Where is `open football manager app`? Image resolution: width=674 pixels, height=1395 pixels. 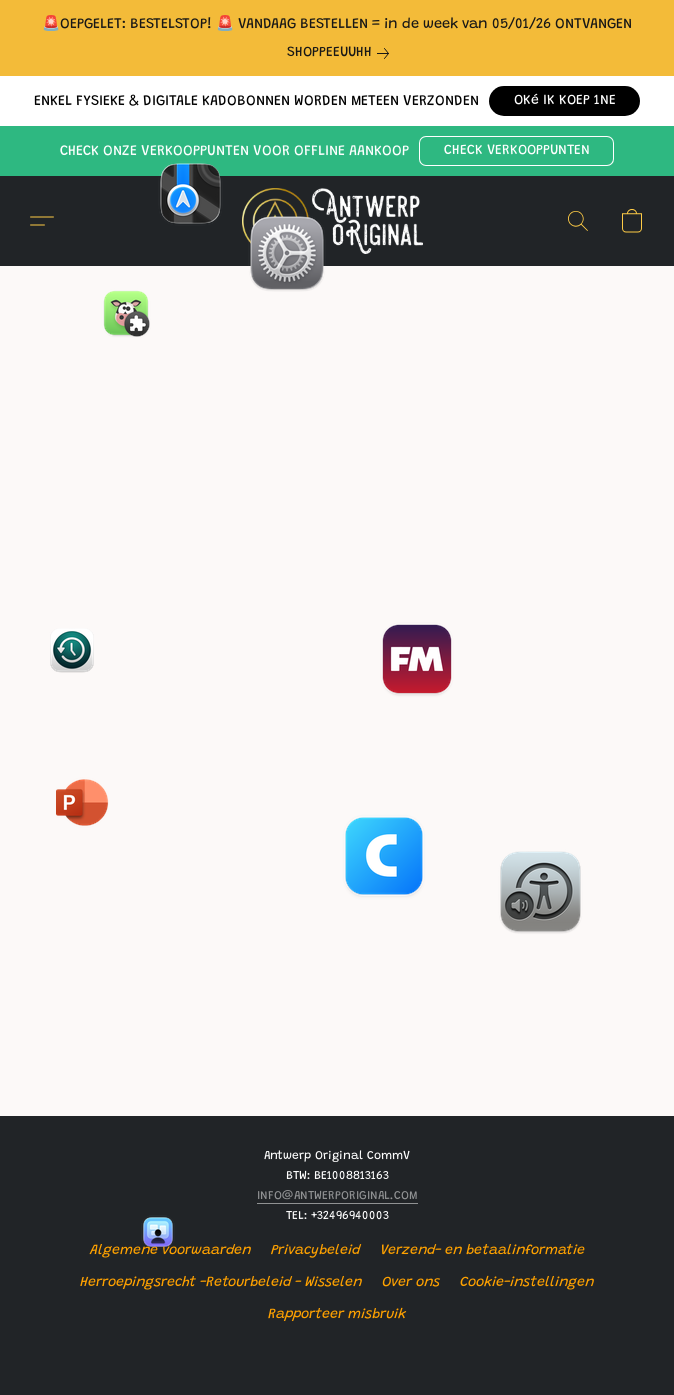
open football manager app is located at coordinates (417, 659).